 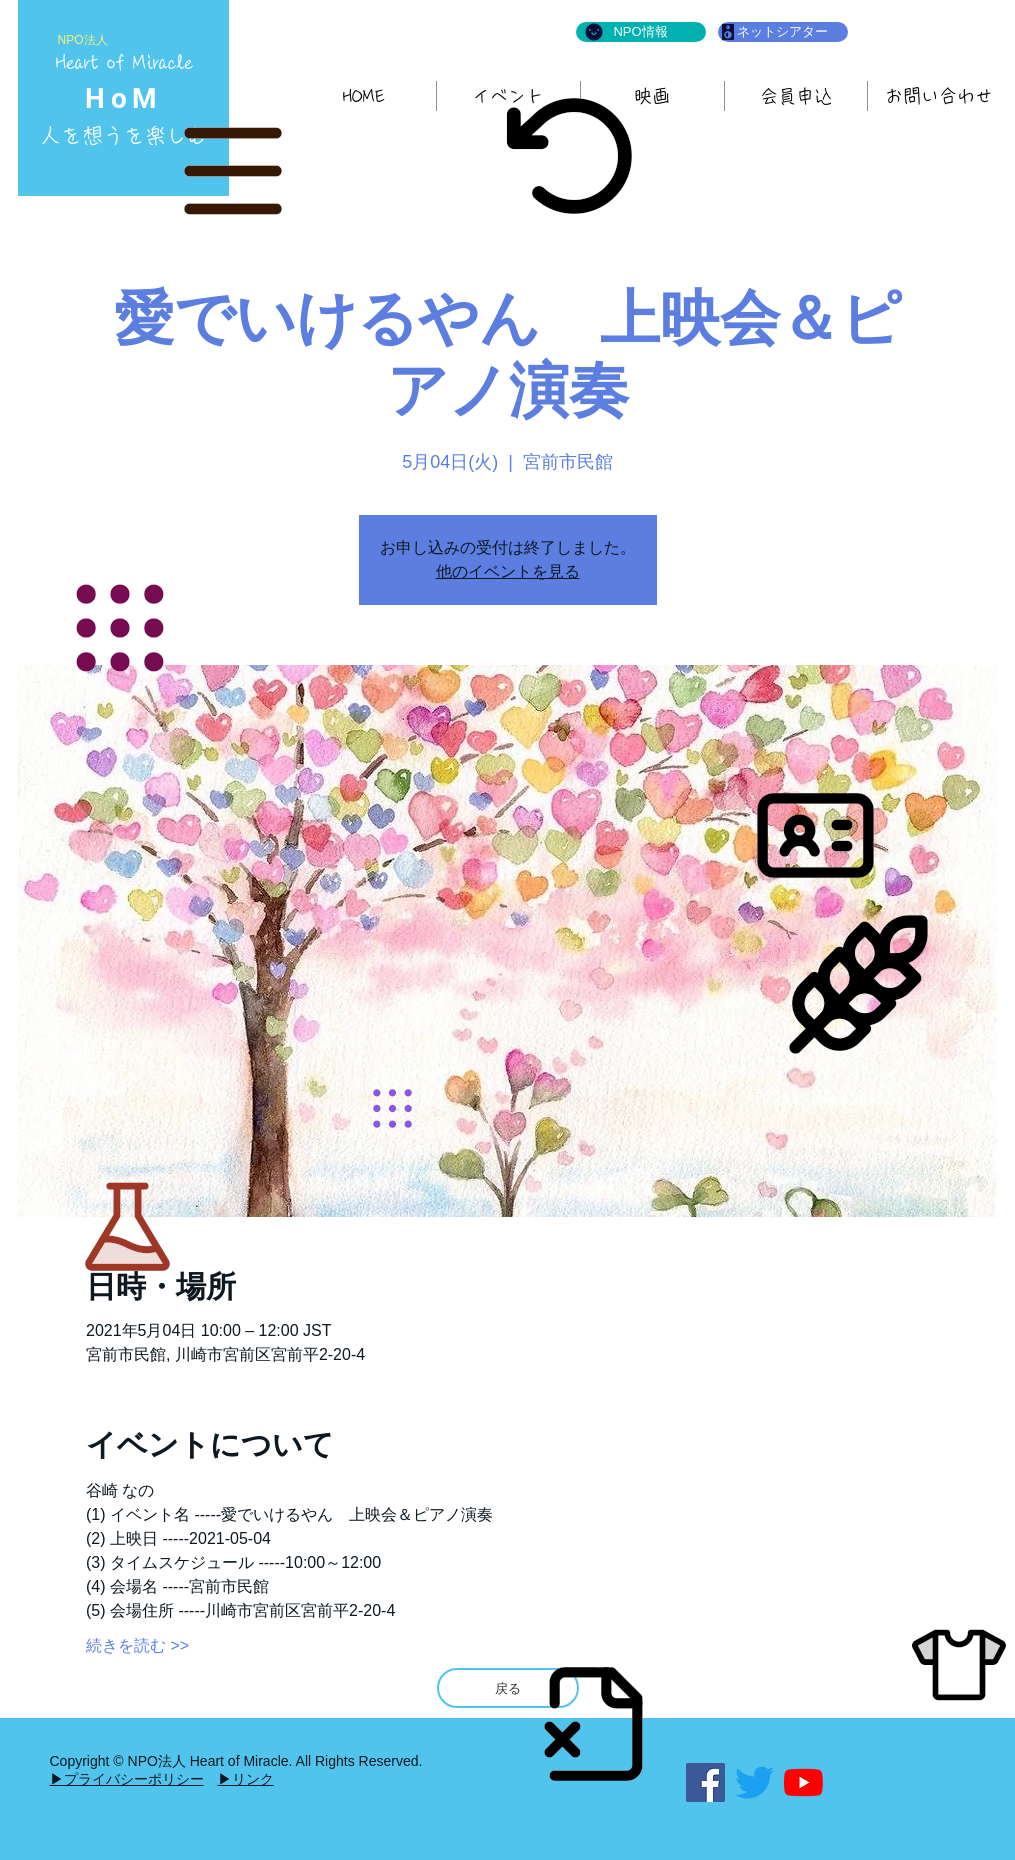 I want to click on open navigation menu, so click(x=233, y=171).